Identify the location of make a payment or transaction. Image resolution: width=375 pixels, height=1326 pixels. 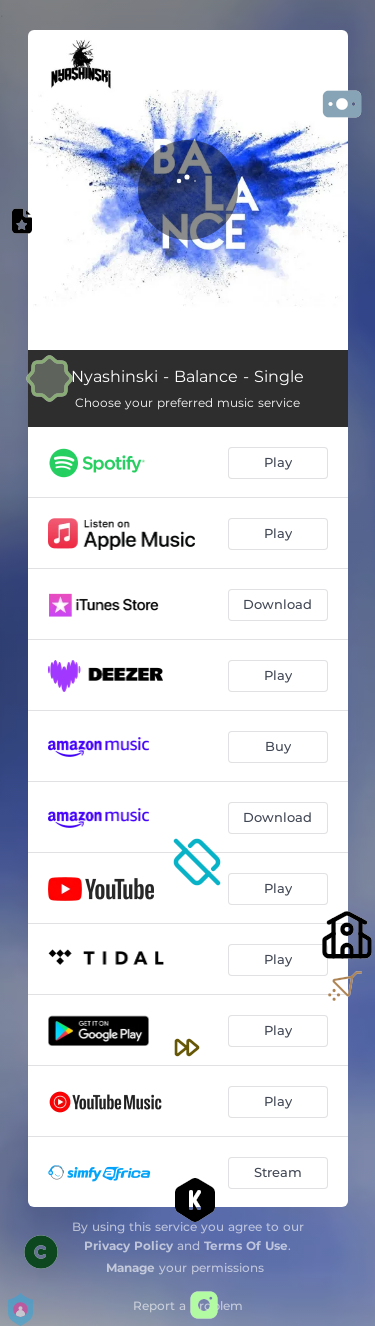
(342, 104).